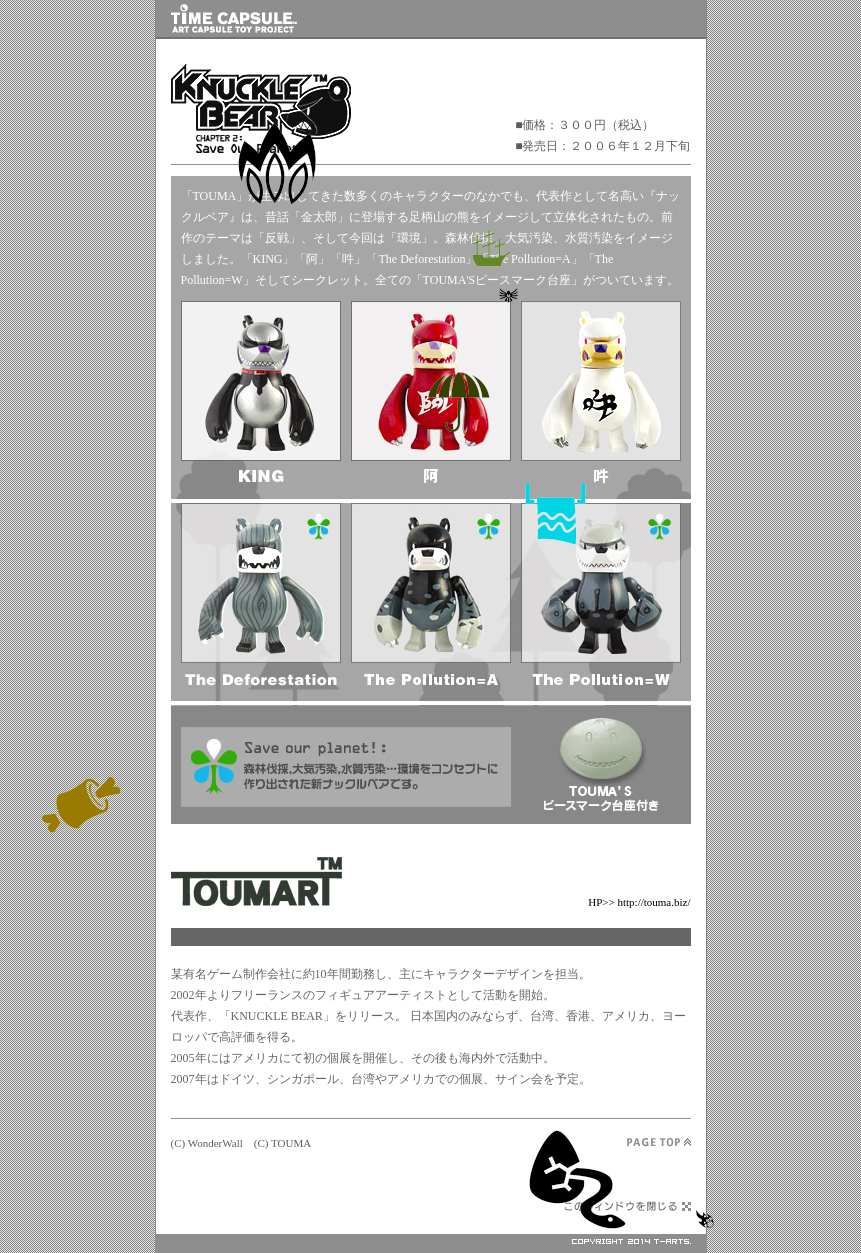 This screenshot has width=861, height=1253. What do you see at coordinates (704, 1218) in the screenshot?
I see `activate fire or burn effect in game` at bounding box center [704, 1218].